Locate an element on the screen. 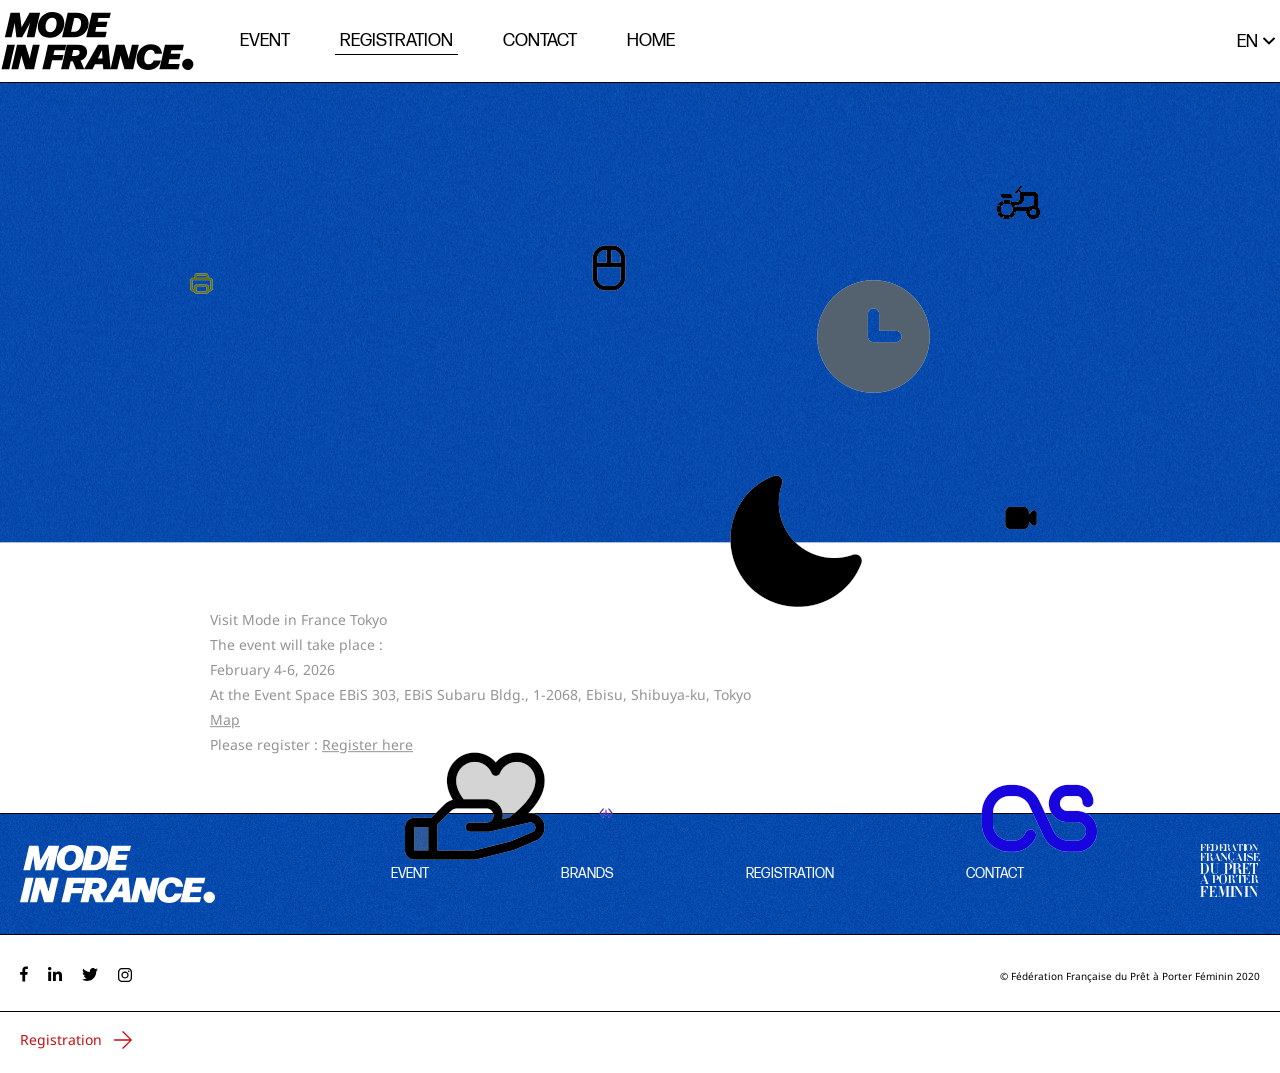  start a video call is located at coordinates (1021, 518).